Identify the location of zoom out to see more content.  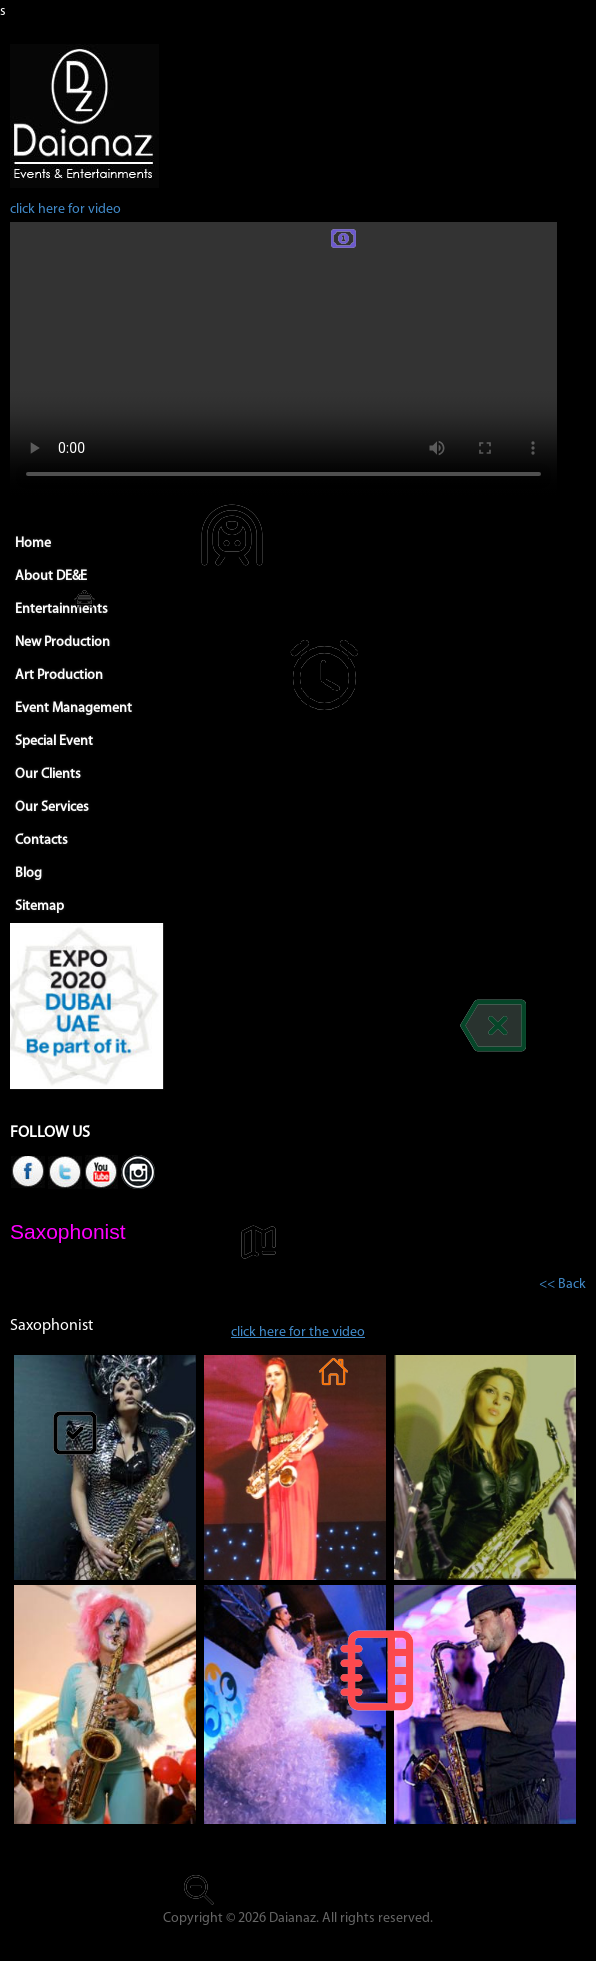
(199, 1890).